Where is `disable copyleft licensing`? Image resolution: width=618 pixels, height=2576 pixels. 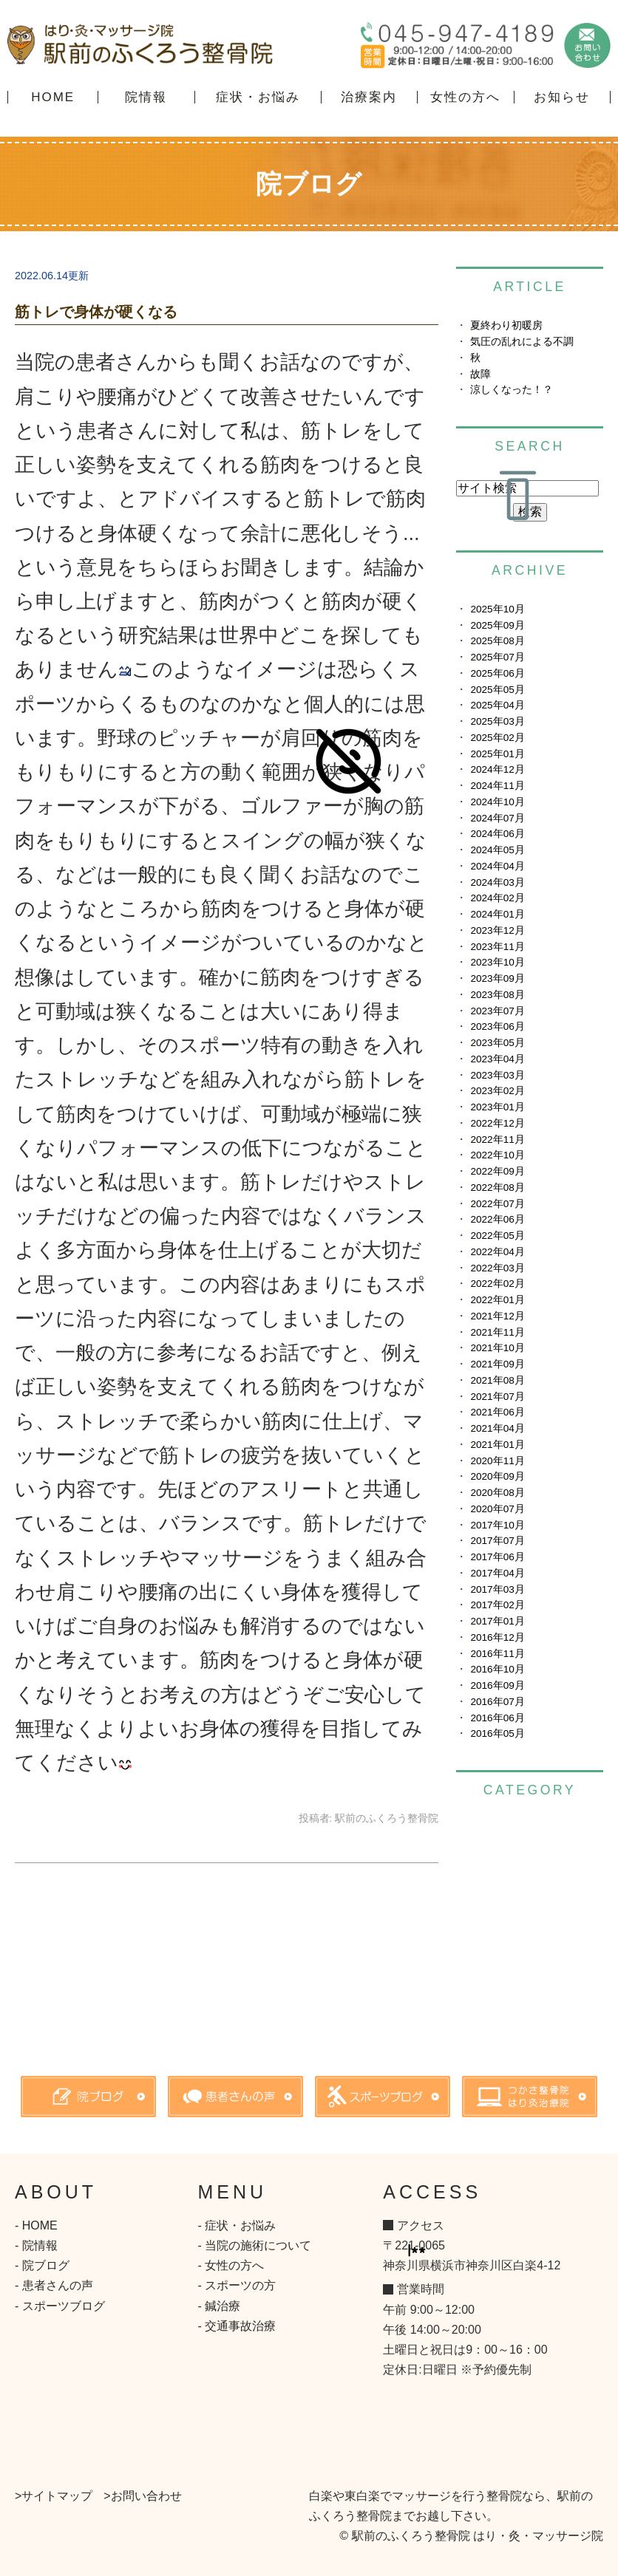
disable copyleft licensing is located at coordinates (348, 761).